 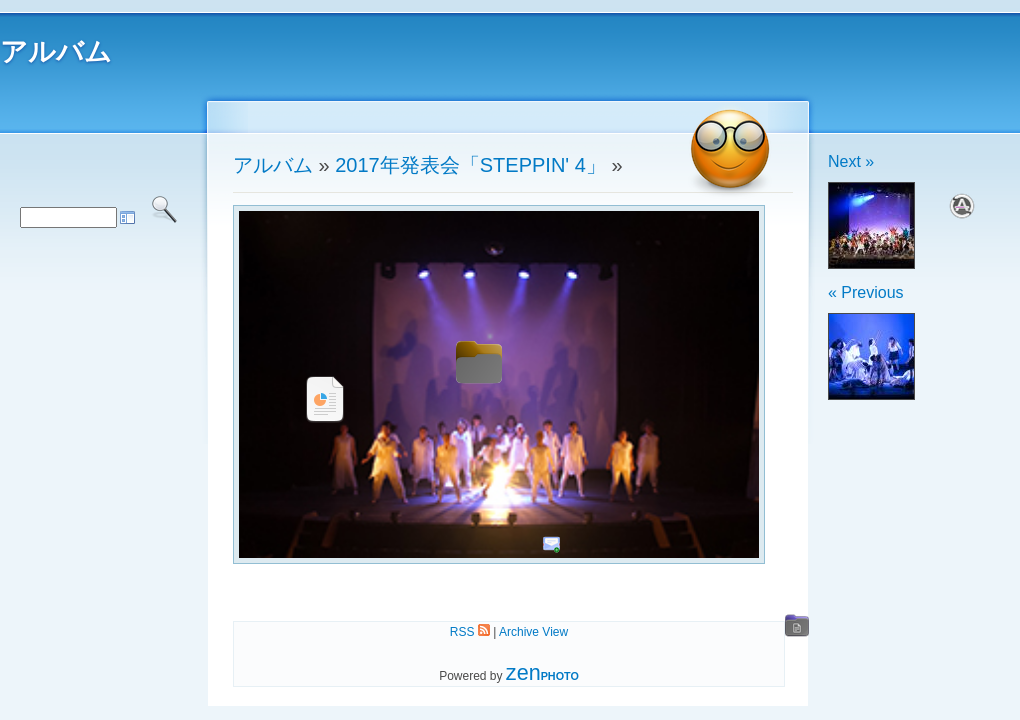 What do you see at coordinates (551, 543) in the screenshot?
I see `compose a new email message` at bounding box center [551, 543].